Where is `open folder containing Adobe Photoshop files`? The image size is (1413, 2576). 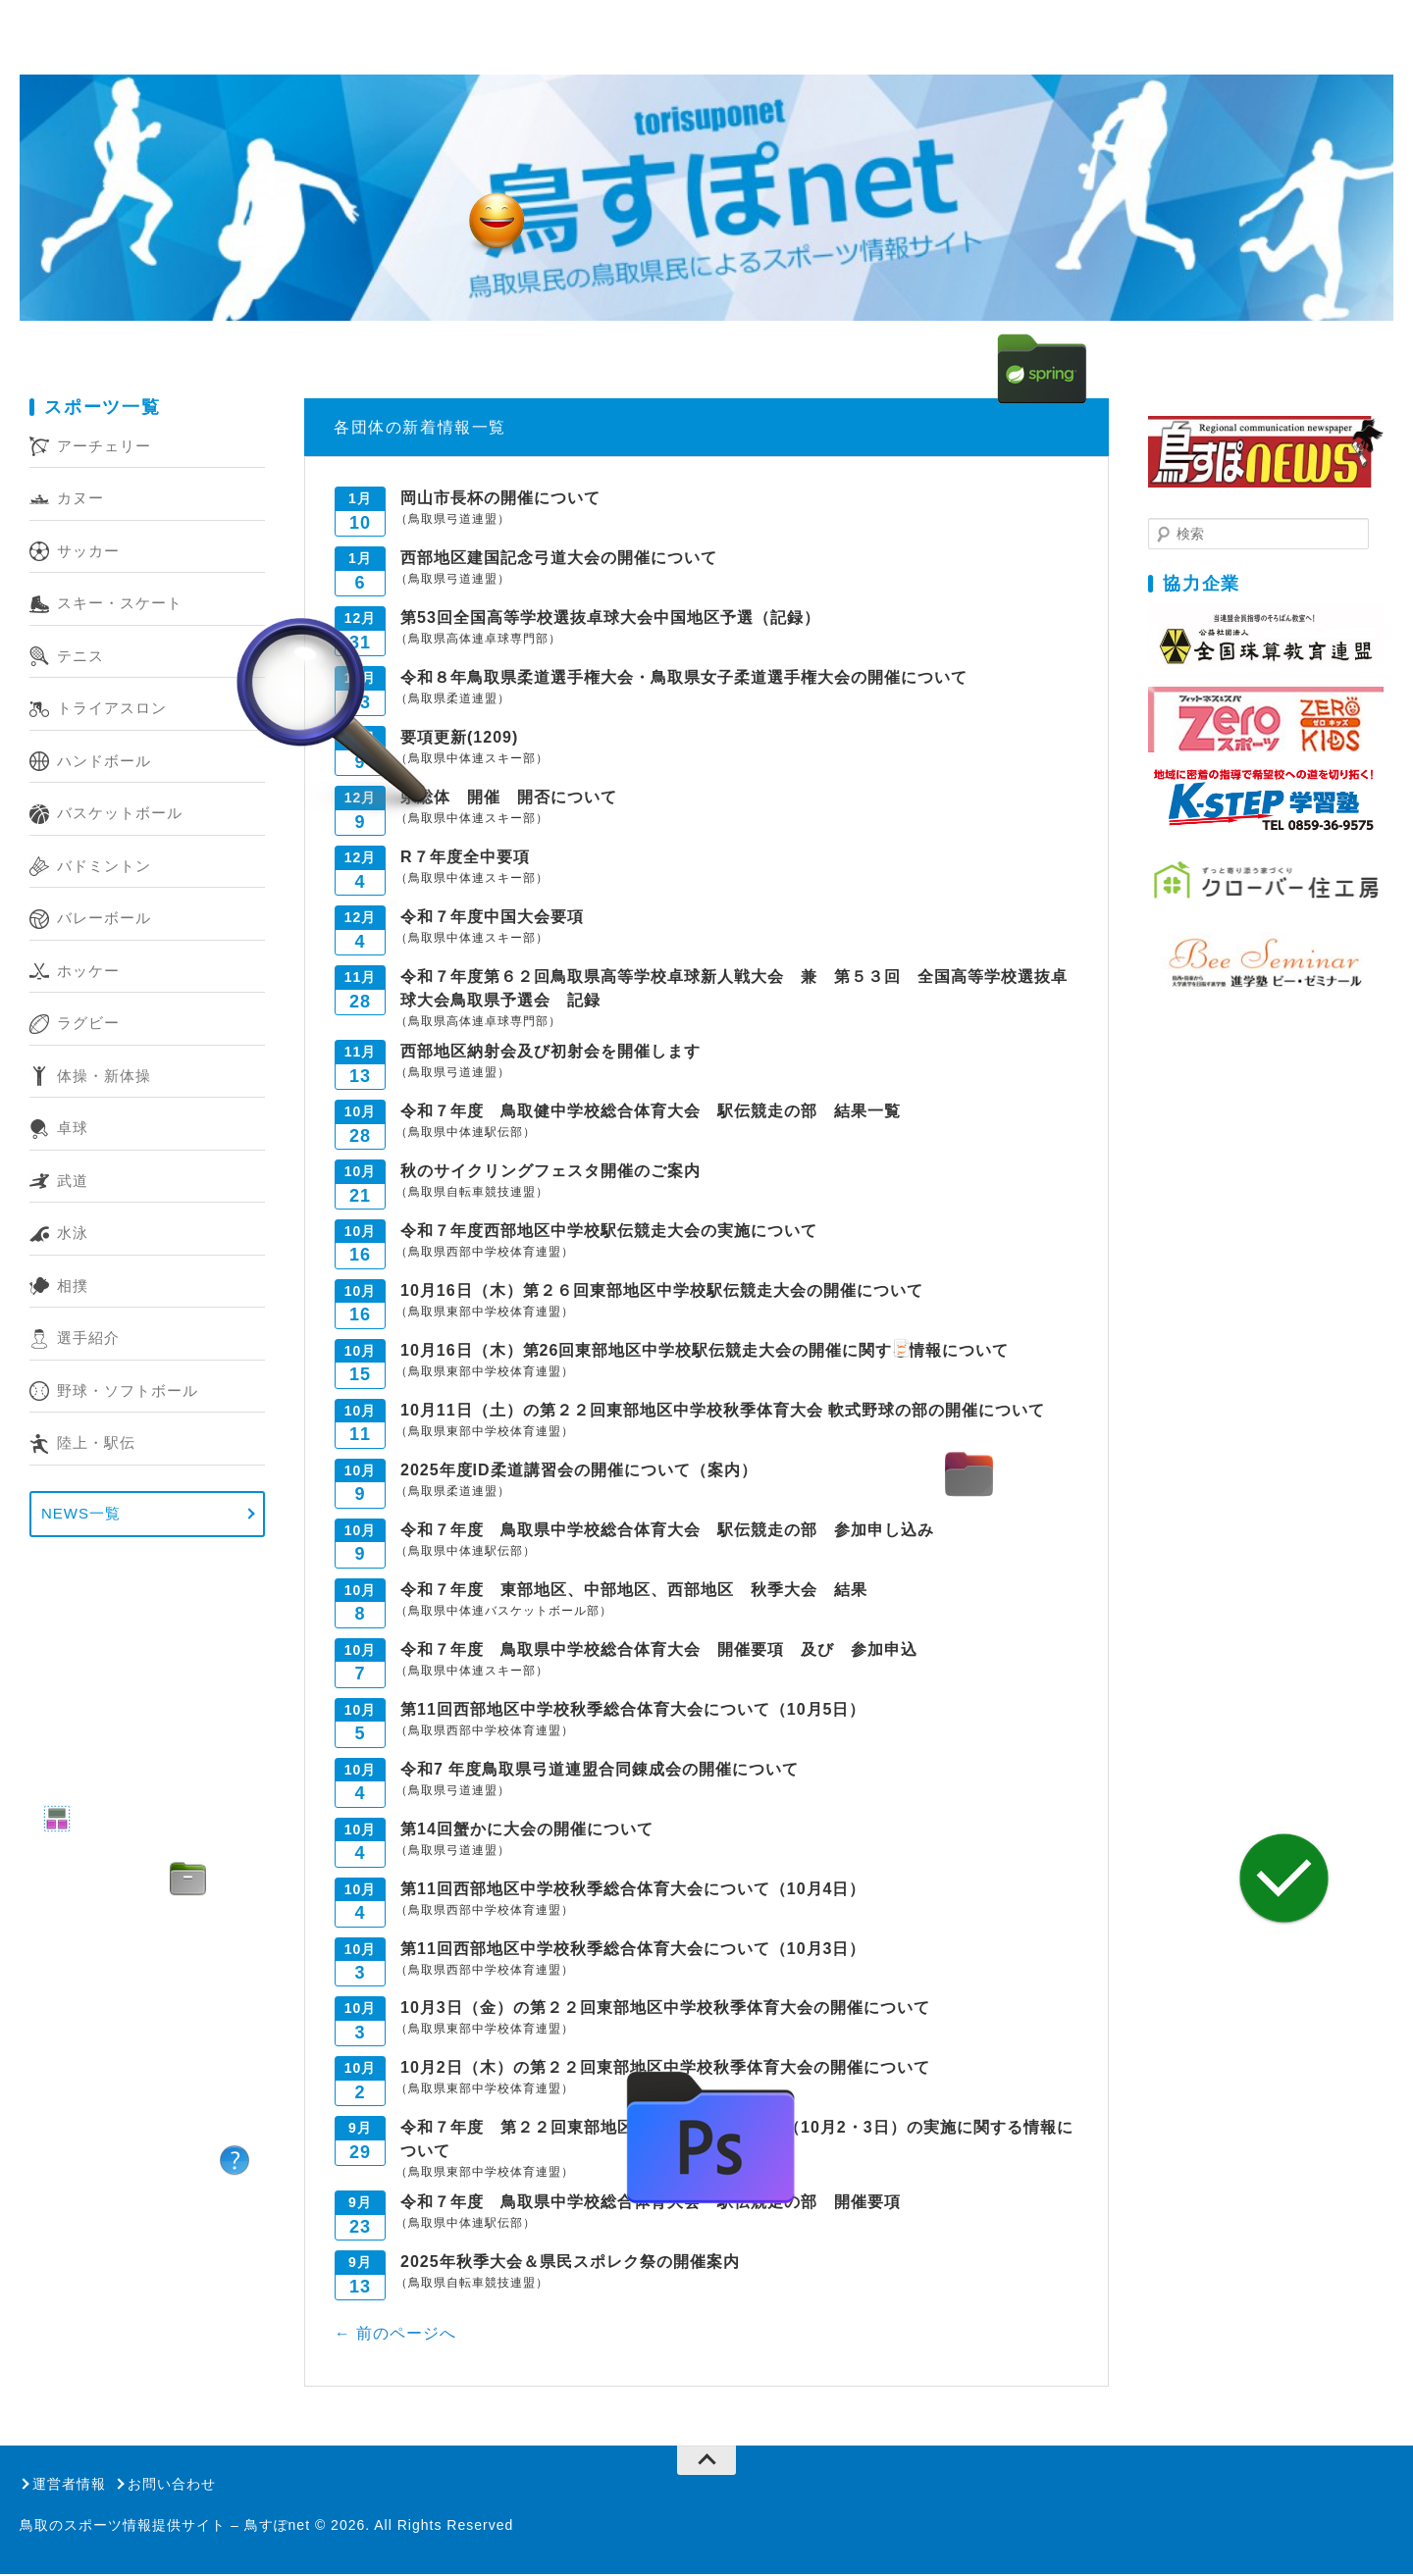
open folder containing Adobe Photoshop files is located at coordinates (709, 2141).